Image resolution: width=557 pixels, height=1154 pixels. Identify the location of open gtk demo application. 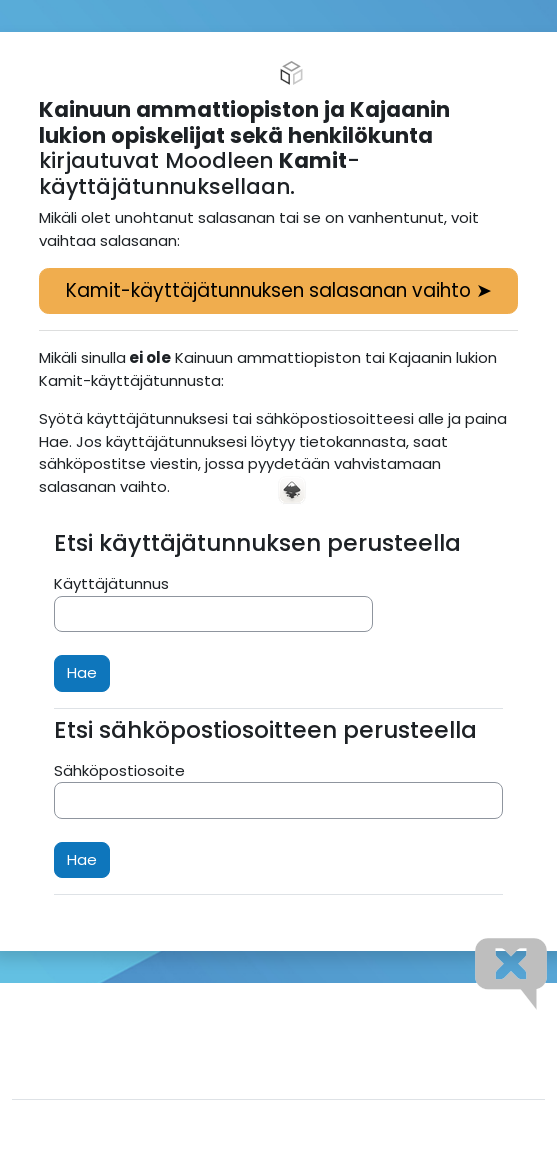
(291, 73).